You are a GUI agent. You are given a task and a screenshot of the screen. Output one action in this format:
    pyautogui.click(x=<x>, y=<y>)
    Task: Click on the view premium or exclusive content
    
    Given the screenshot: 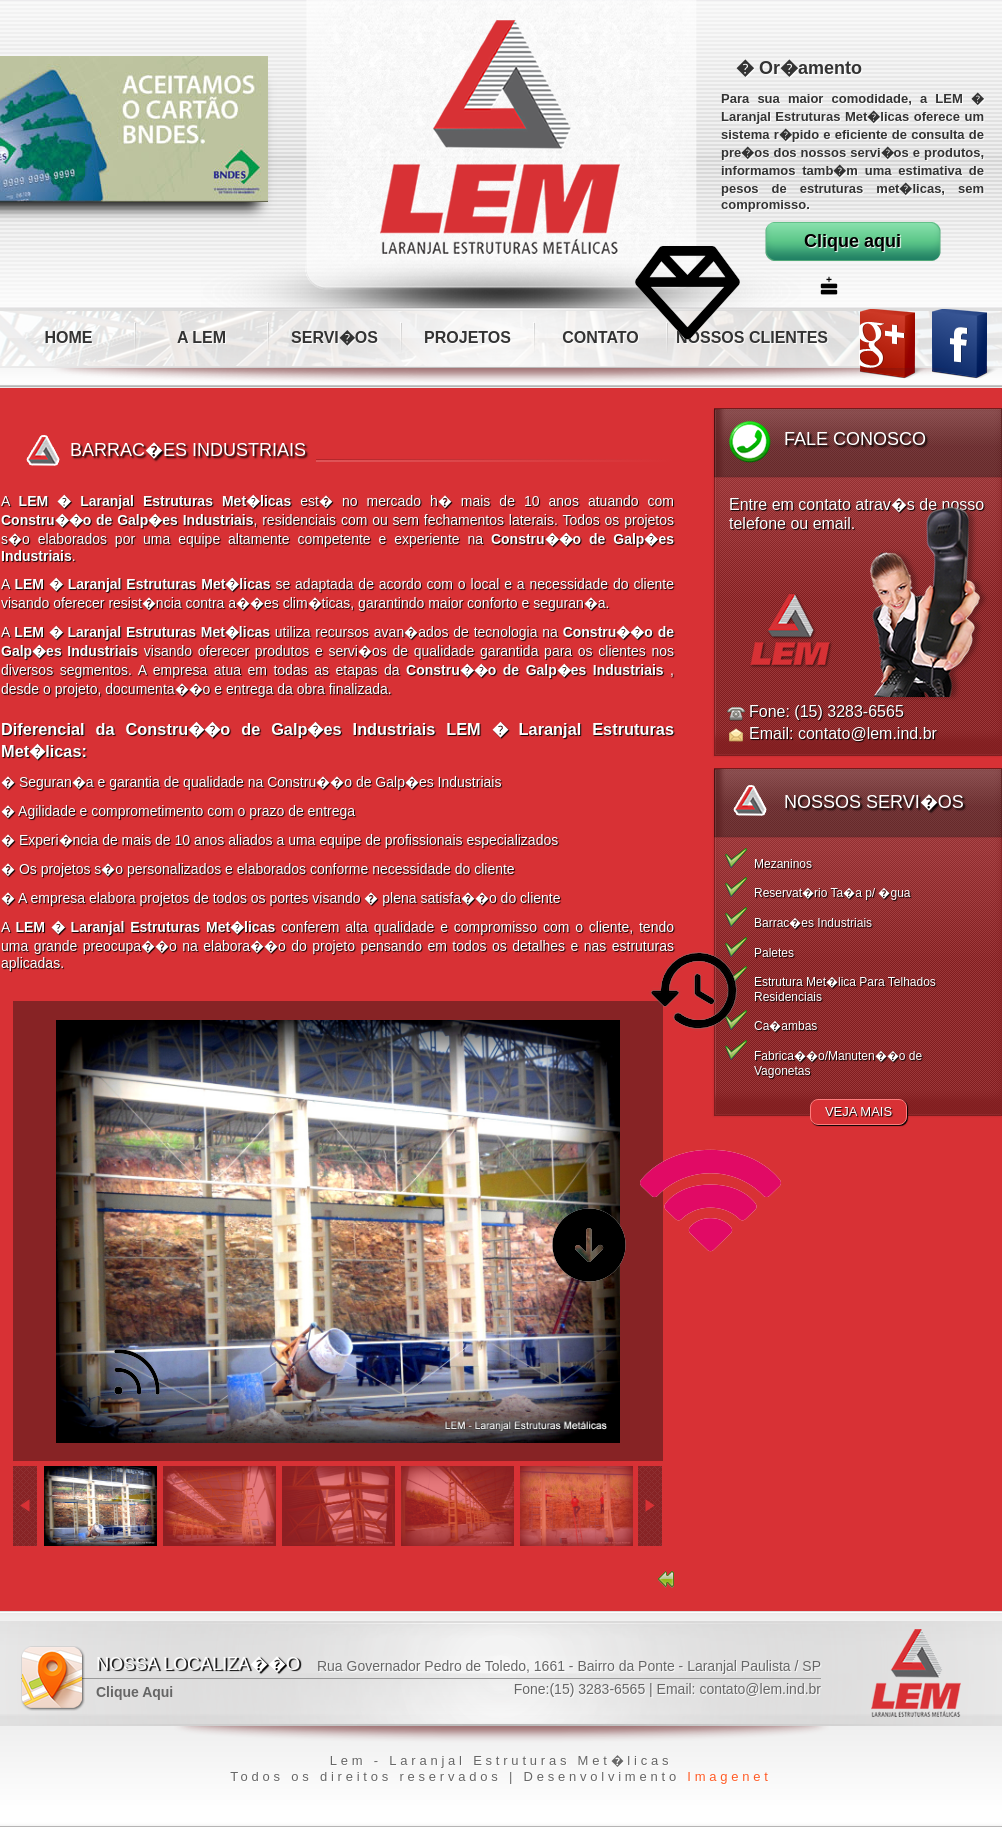 What is the action you would take?
    pyautogui.click(x=687, y=293)
    